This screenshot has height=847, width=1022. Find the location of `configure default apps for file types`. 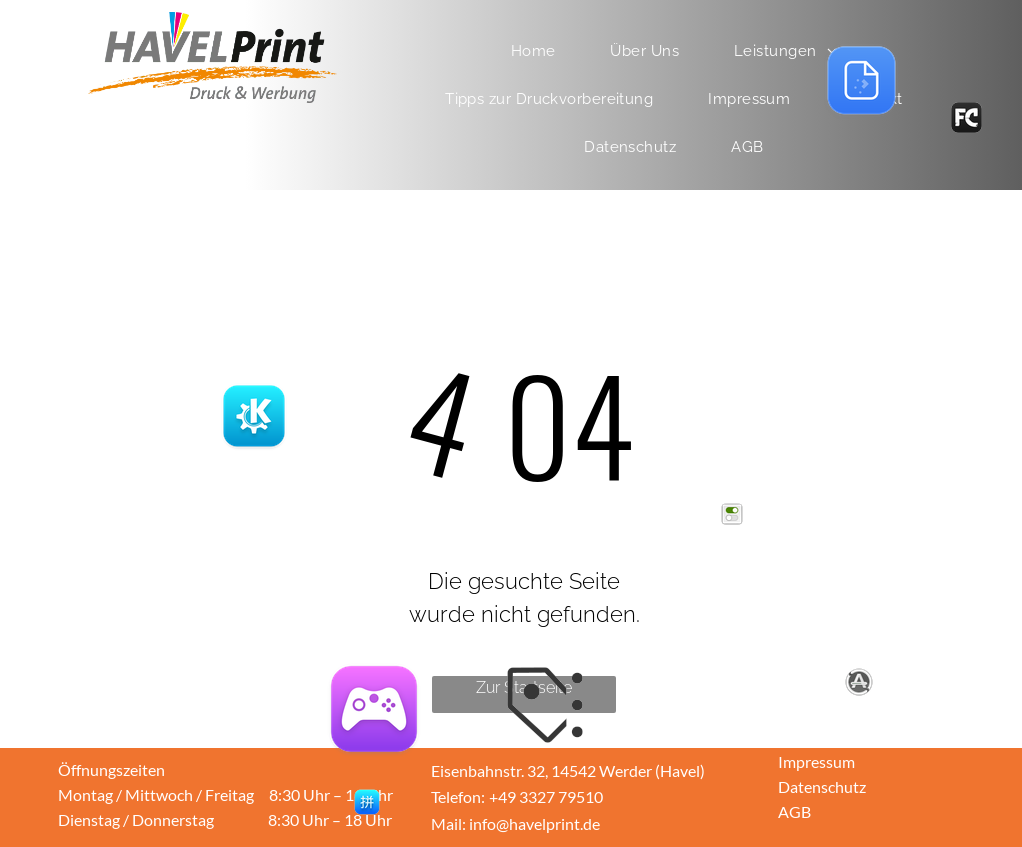

configure default apps for file types is located at coordinates (861, 81).